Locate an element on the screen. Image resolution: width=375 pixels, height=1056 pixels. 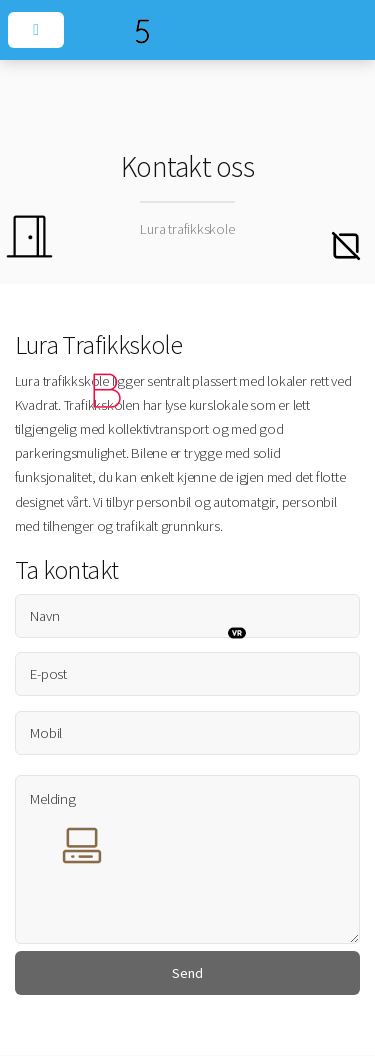
log out or exit the application is located at coordinates (29, 236).